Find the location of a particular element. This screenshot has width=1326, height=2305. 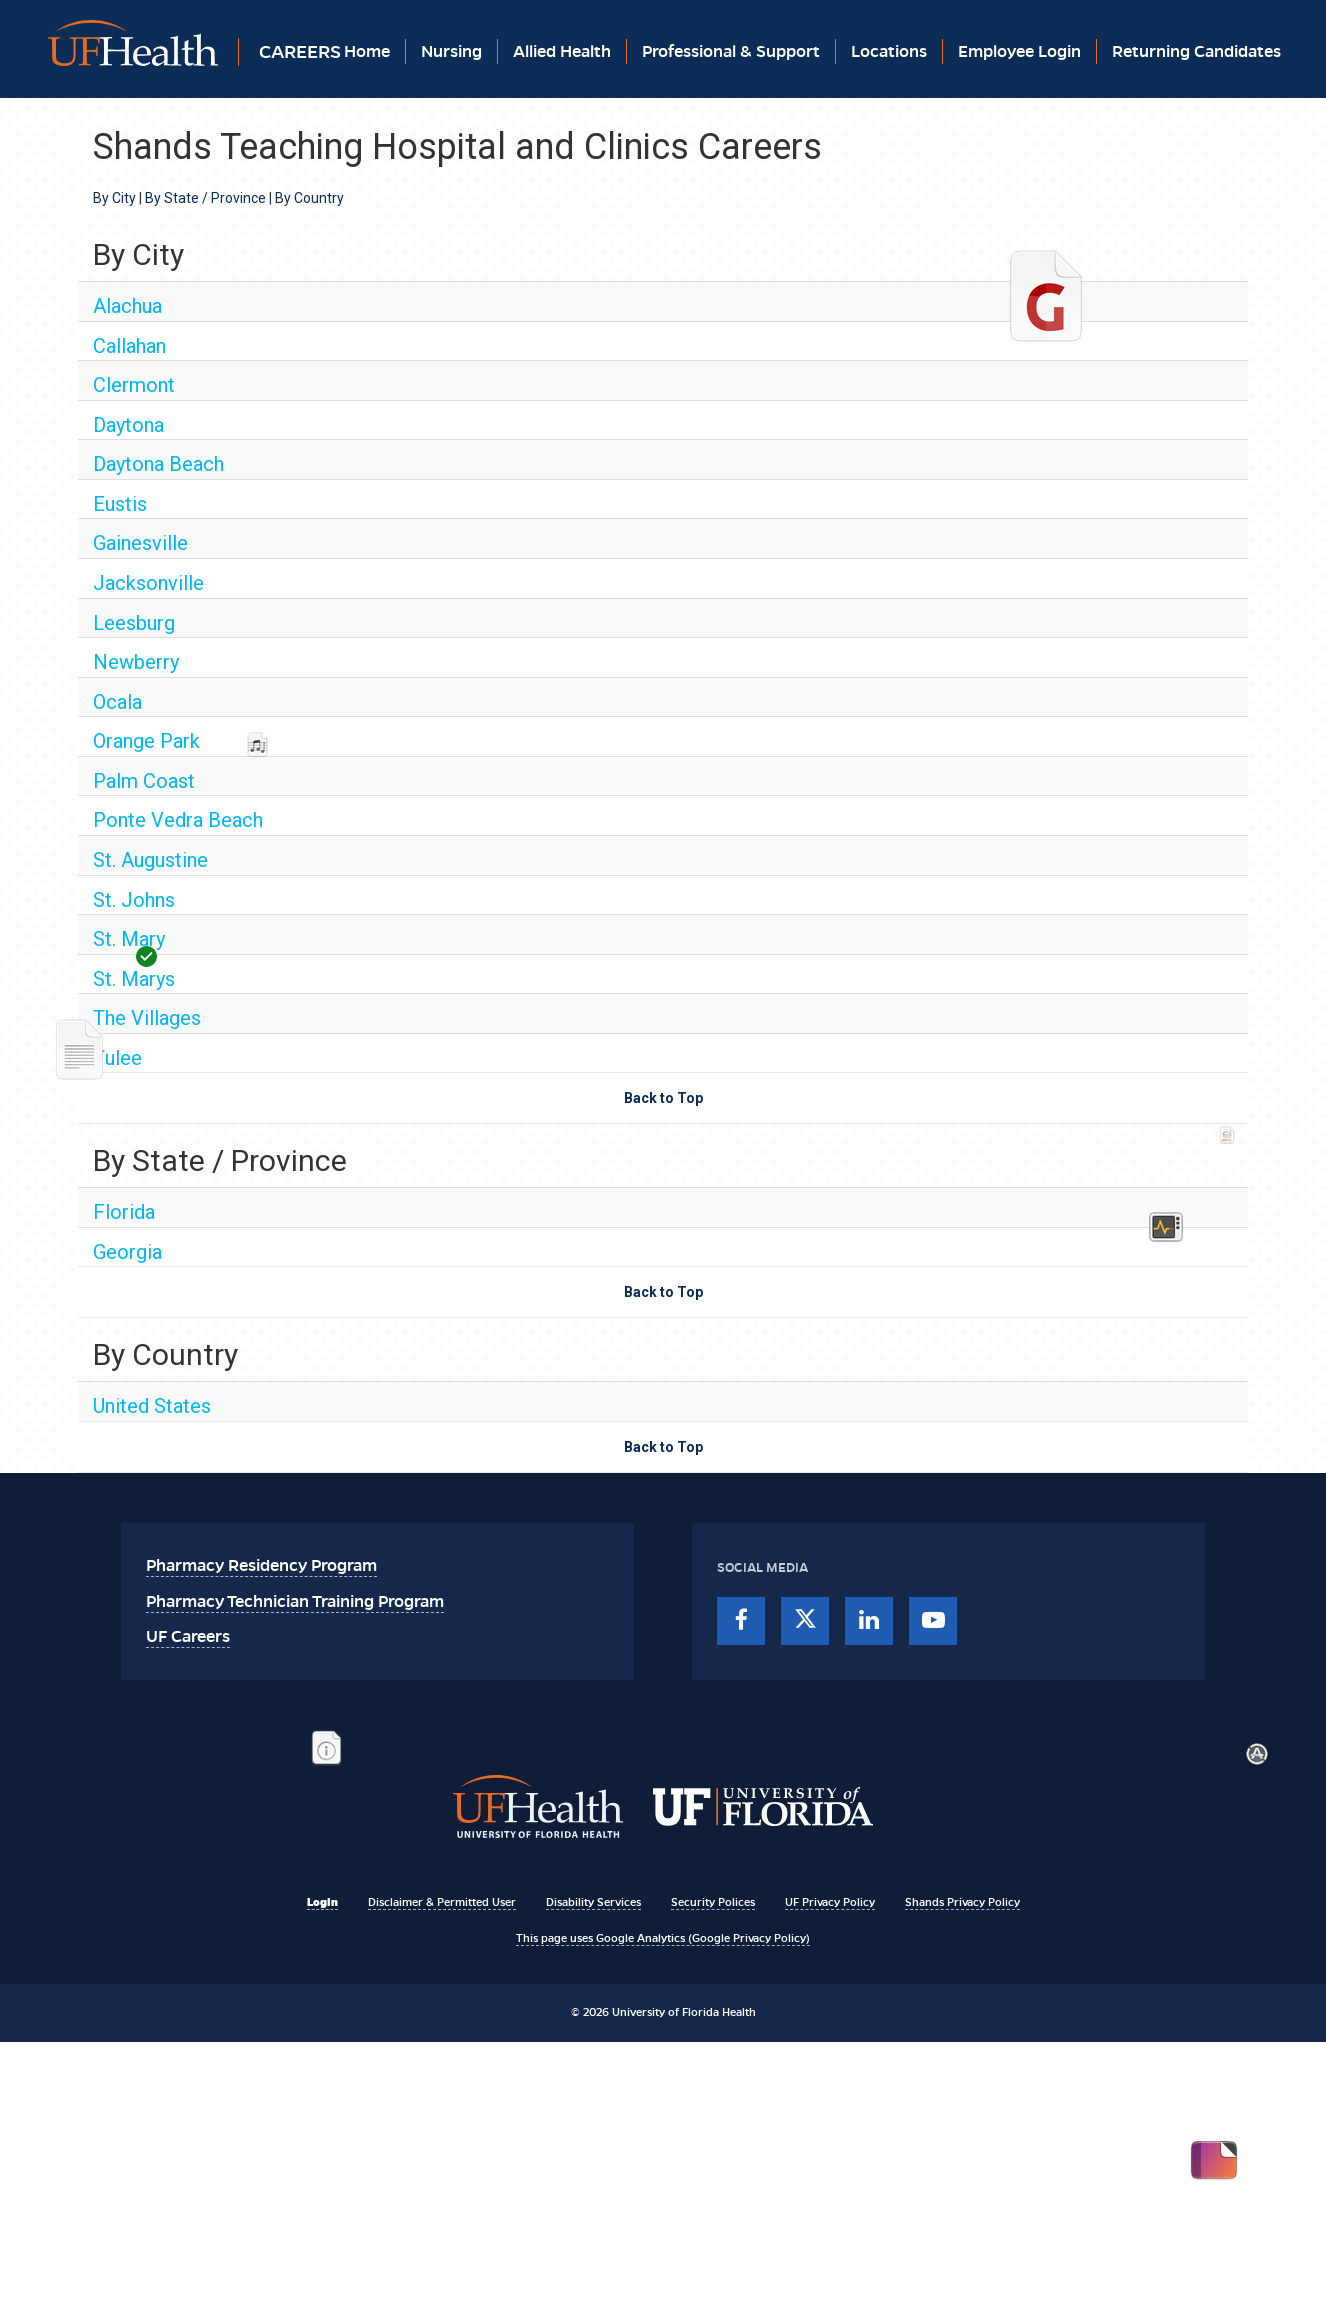

change desktop wallpaper is located at coordinates (1214, 2160).